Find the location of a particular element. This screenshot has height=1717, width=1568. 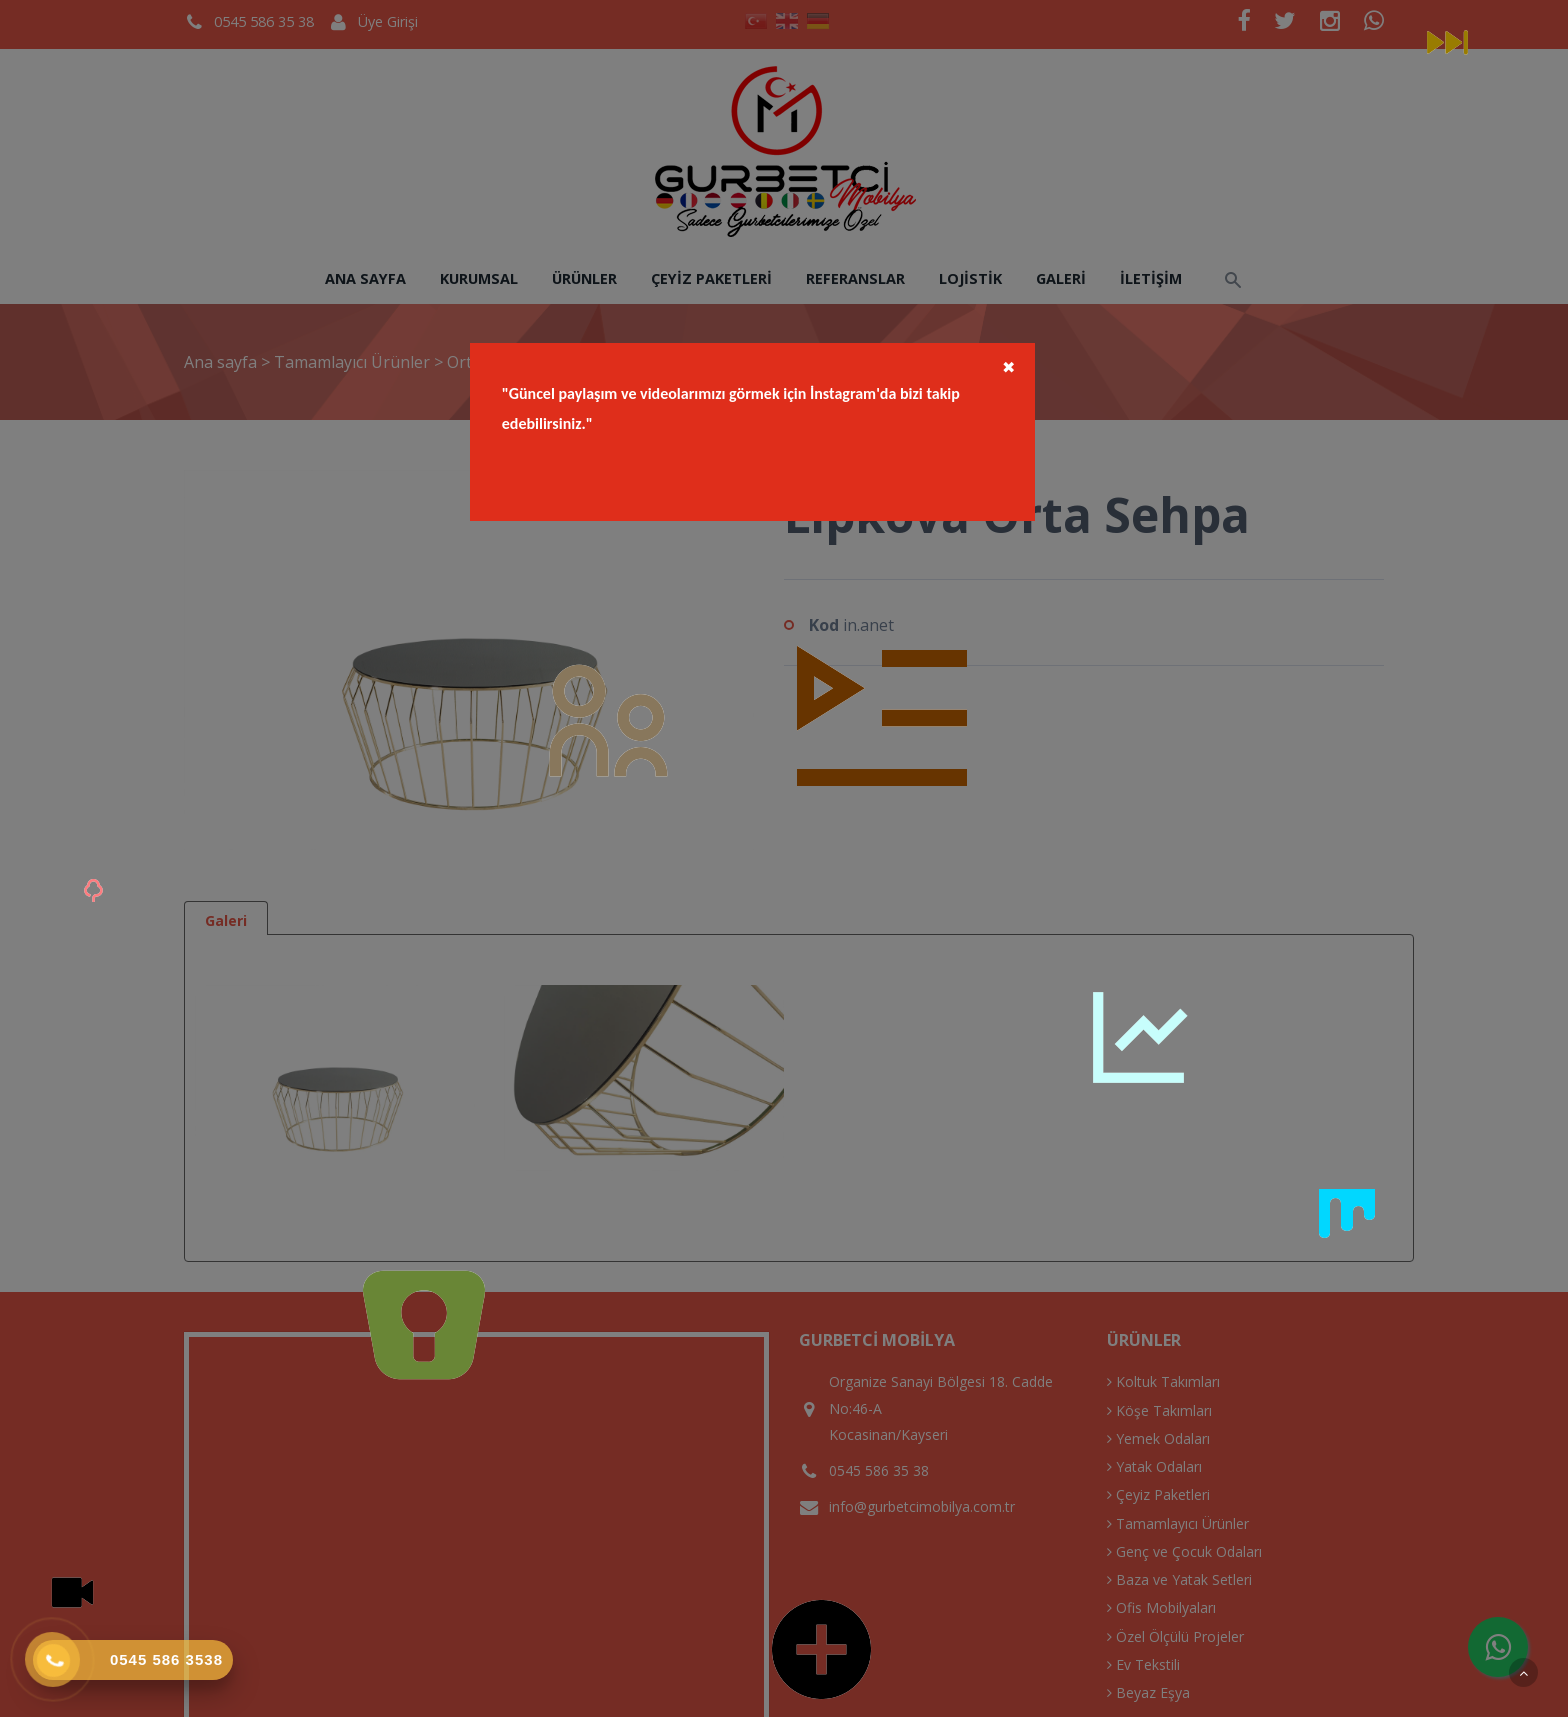

add a new item is located at coordinates (821, 1649).